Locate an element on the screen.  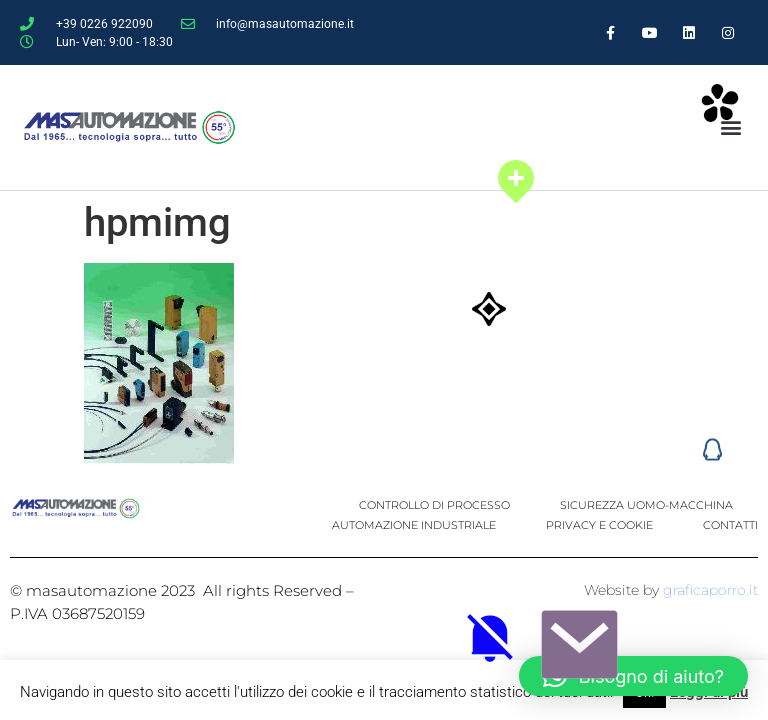
add a new location pin is located at coordinates (516, 180).